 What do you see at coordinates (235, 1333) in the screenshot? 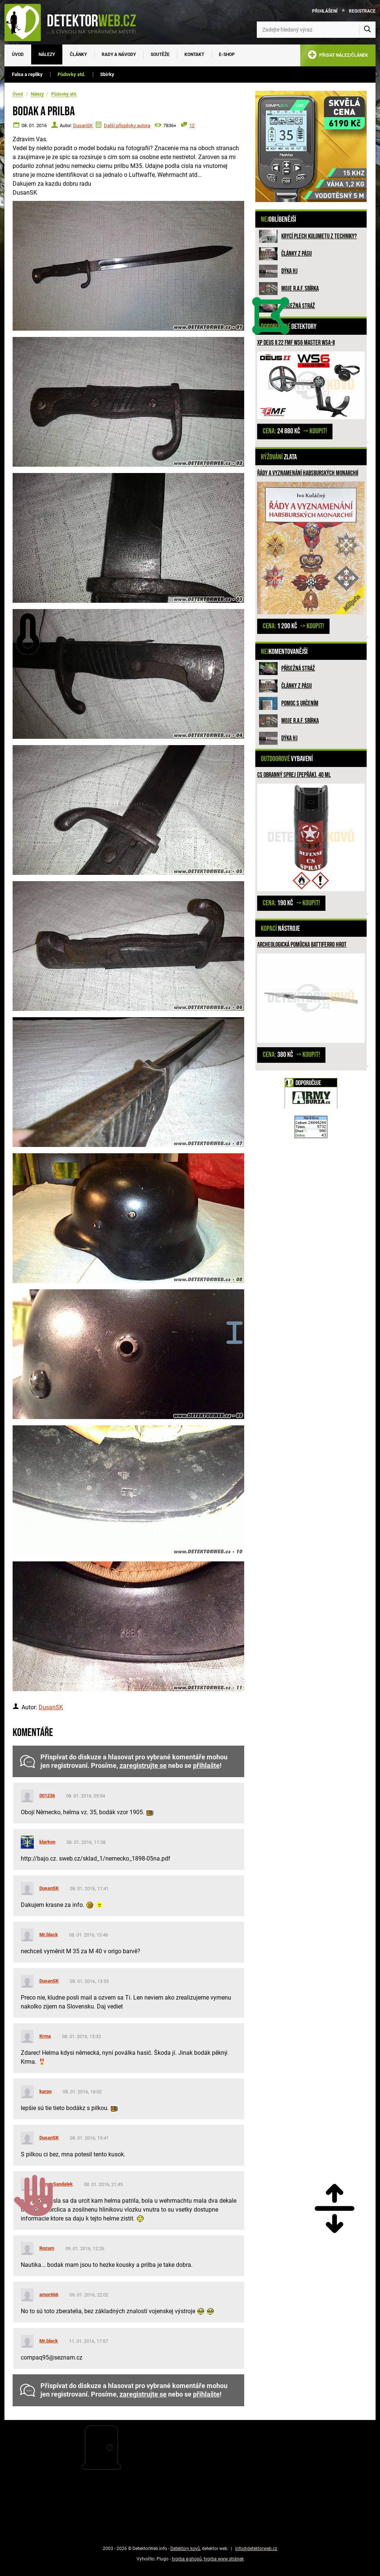
I see `text cursor indicating an editable text field` at bounding box center [235, 1333].